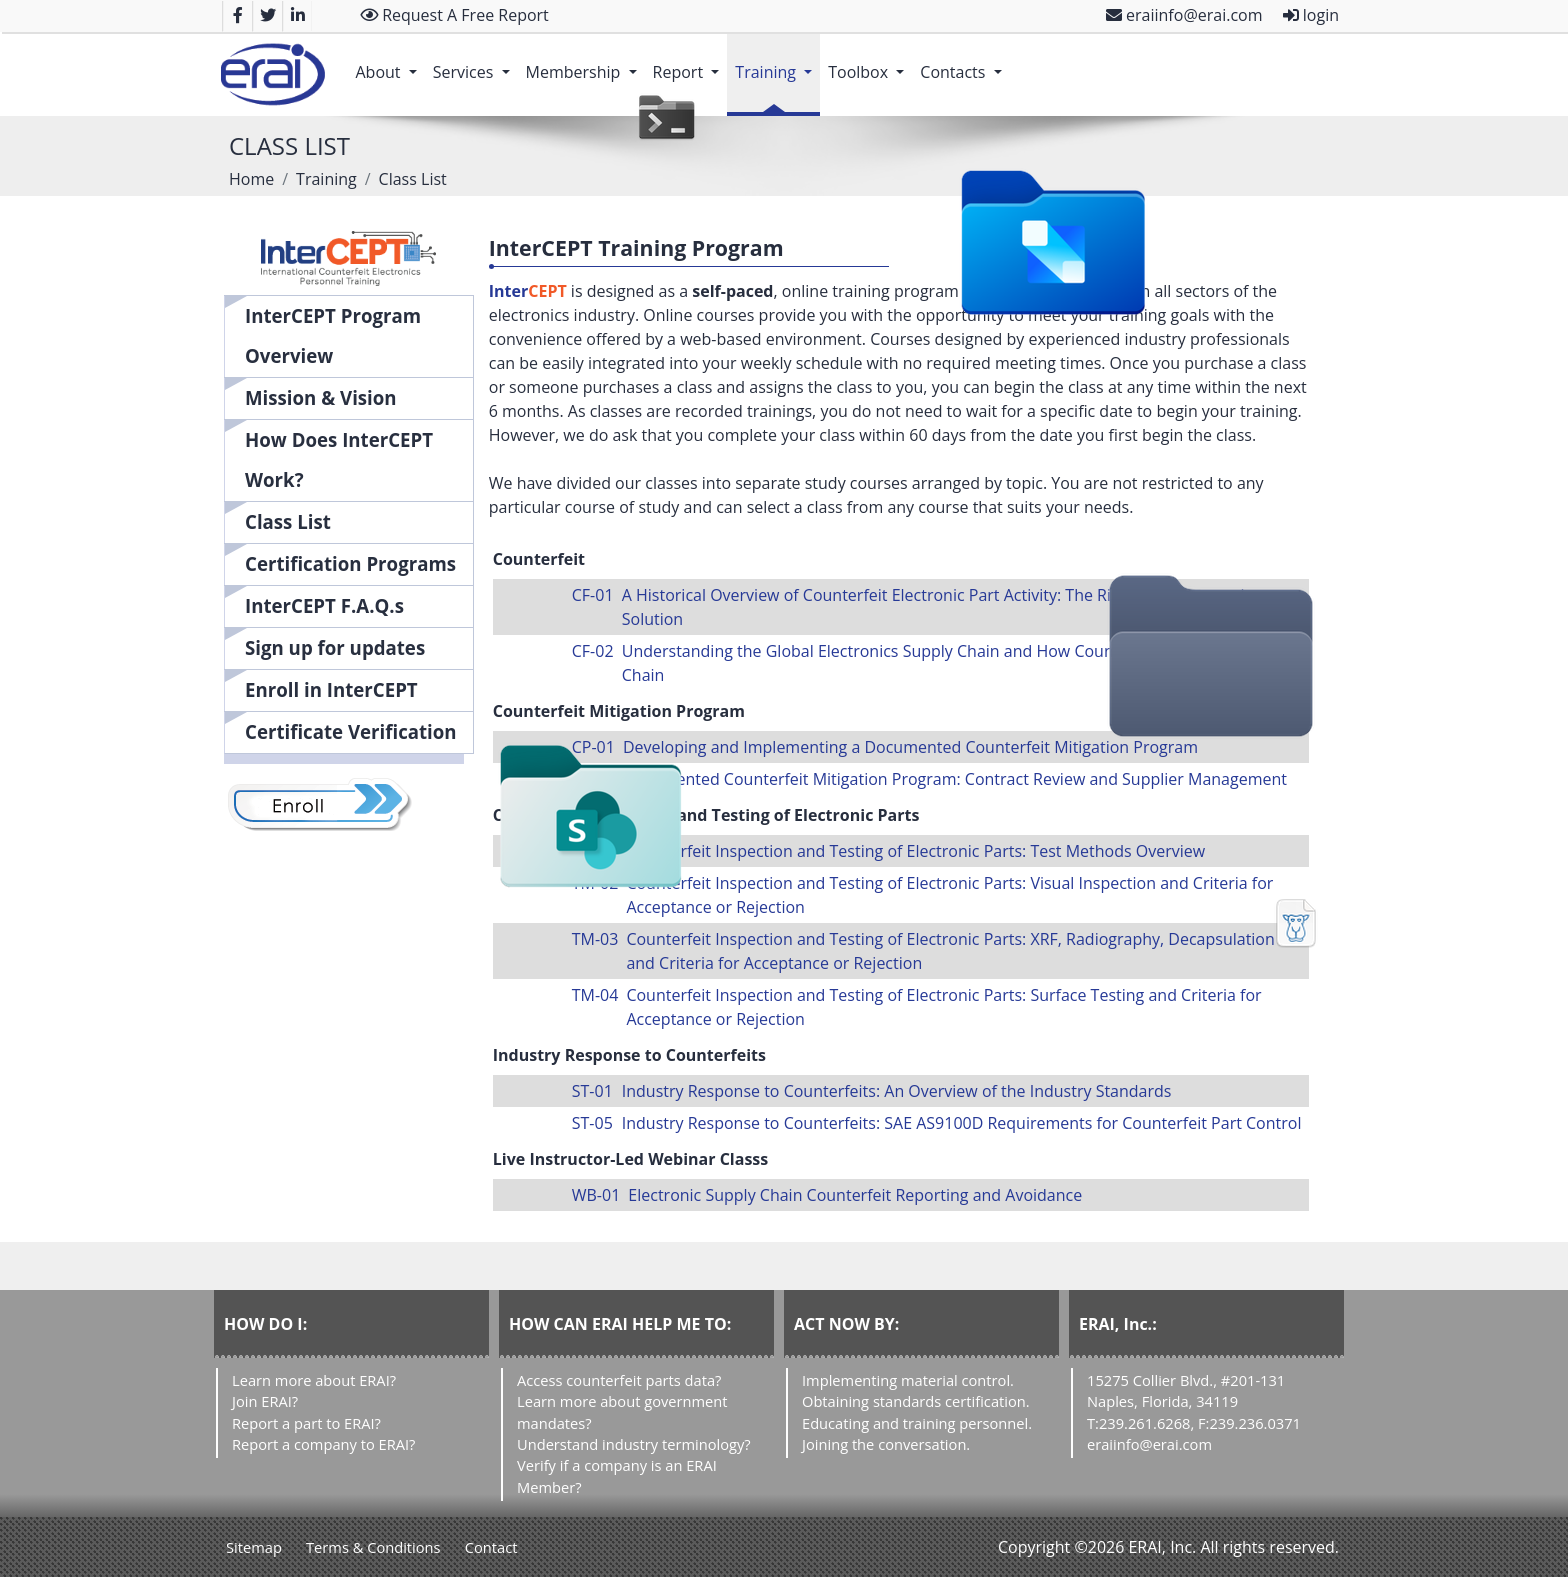  Describe the element at coordinates (1296, 923) in the screenshot. I see `a perl programming language file` at that location.